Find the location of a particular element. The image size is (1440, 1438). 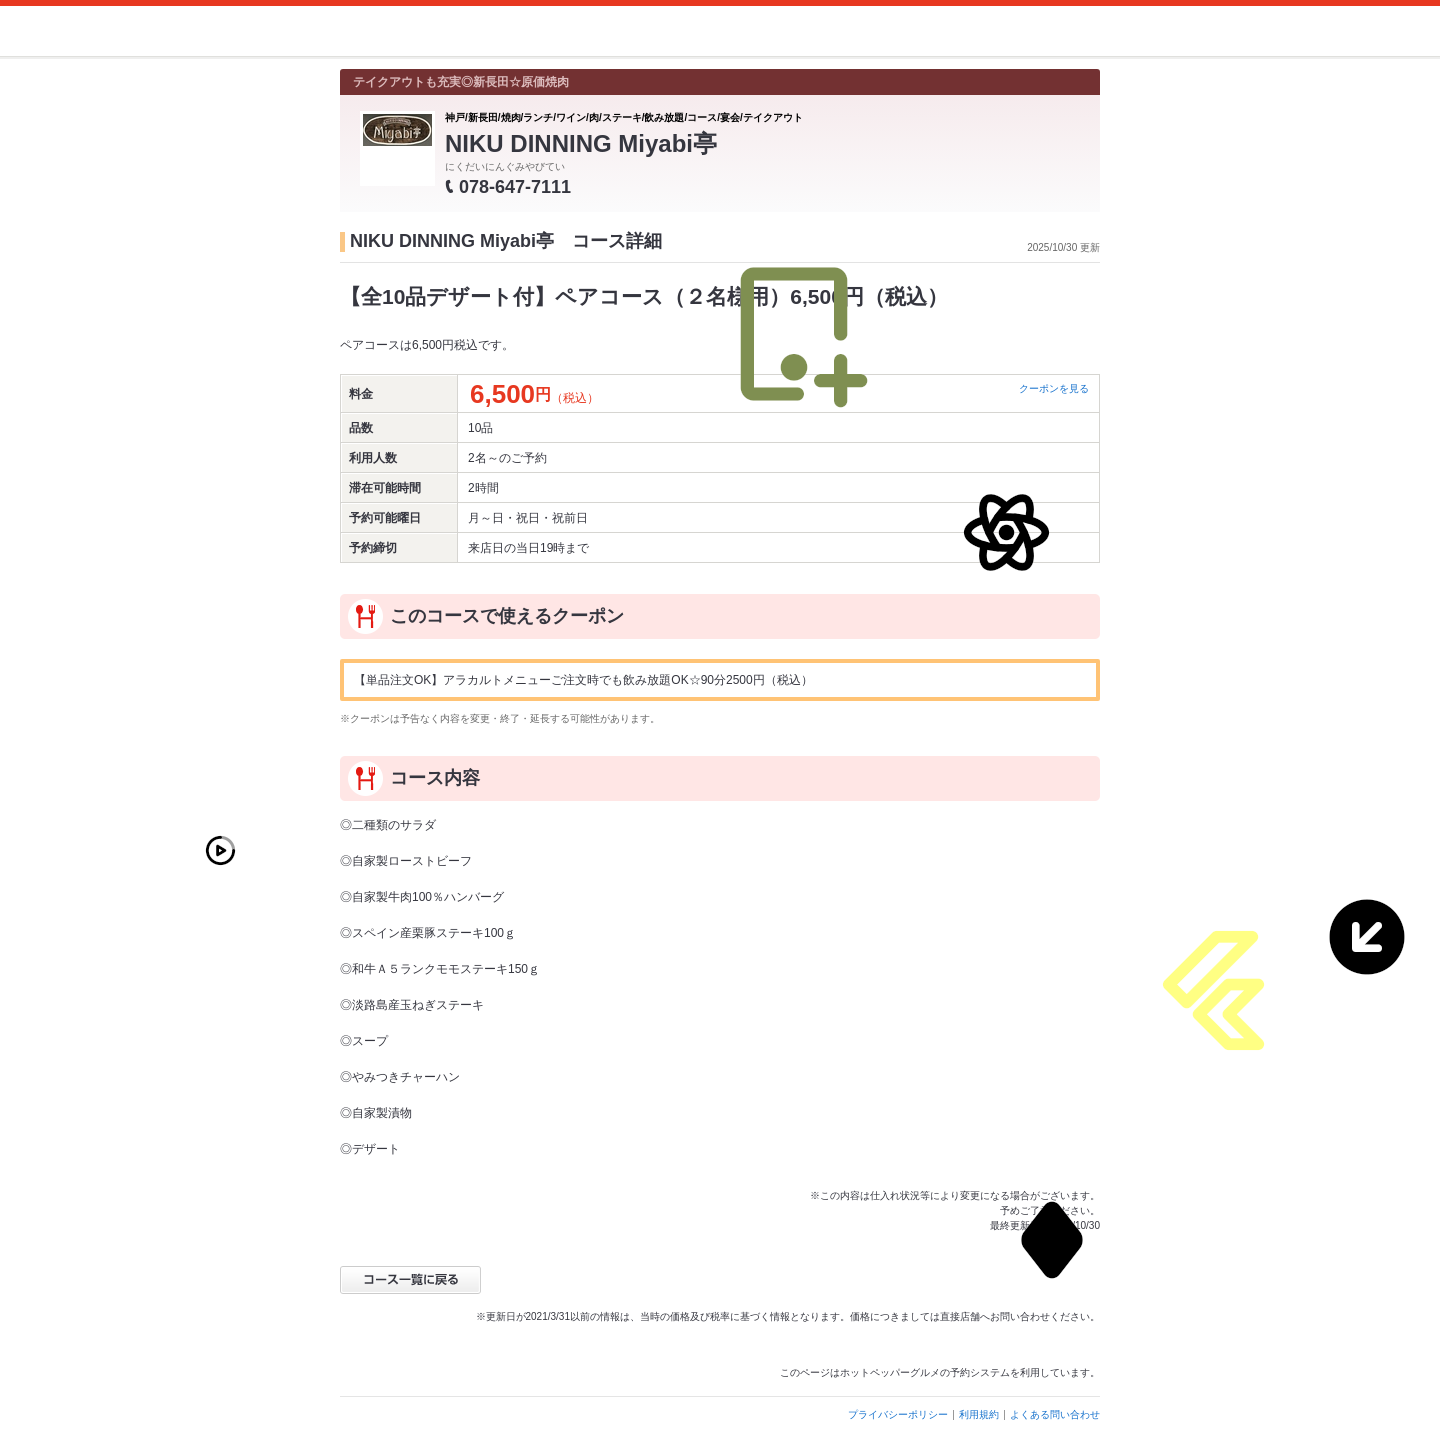

flutter framework logo is located at coordinates (1216, 990).